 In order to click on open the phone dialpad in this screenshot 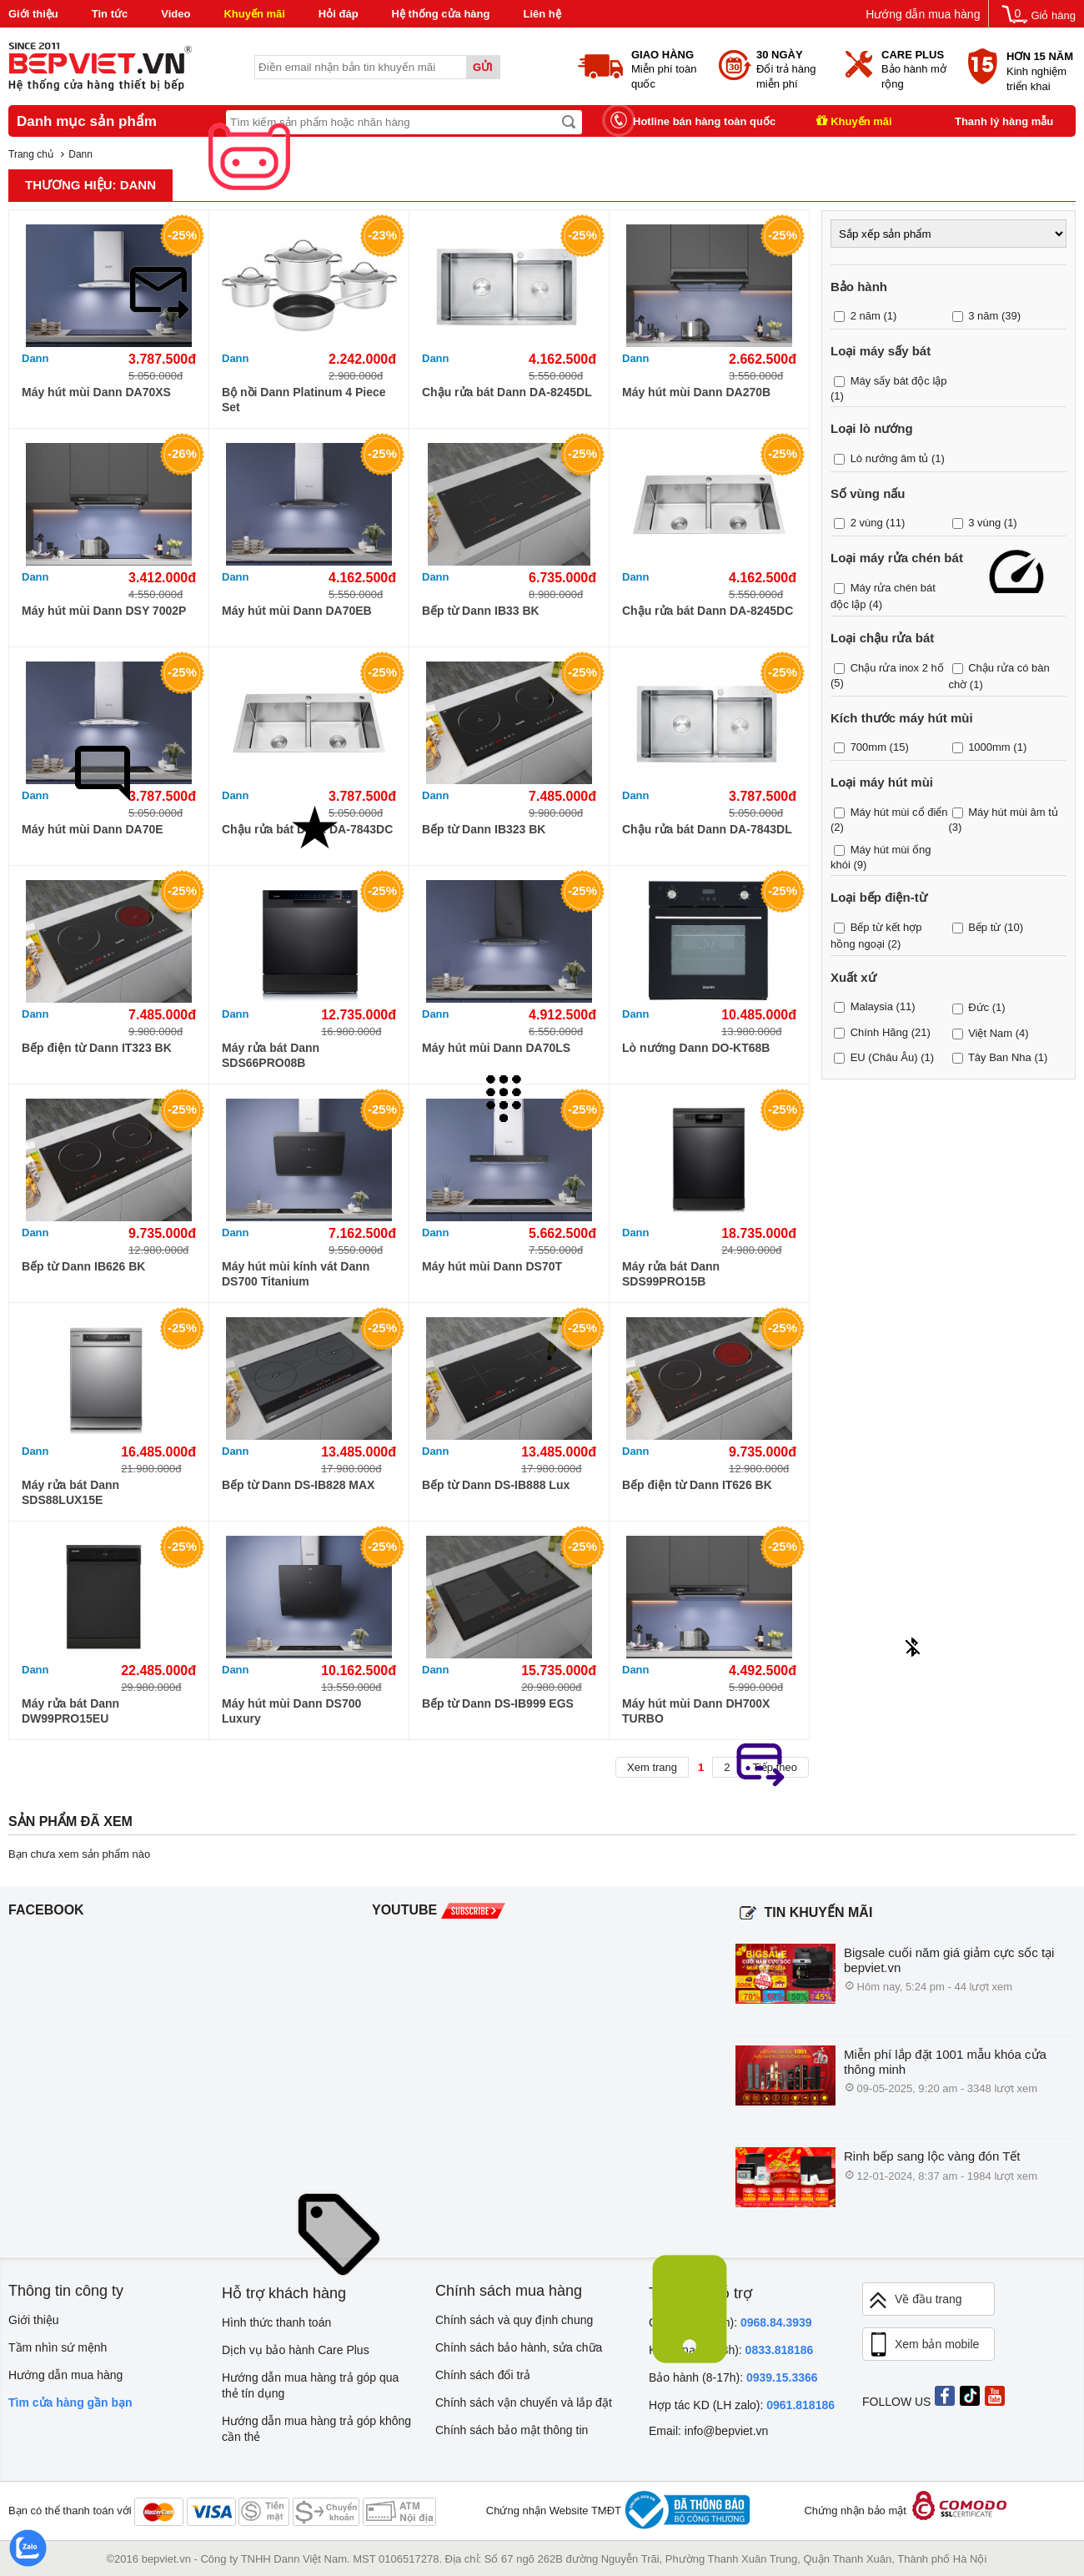, I will do `click(504, 1099)`.